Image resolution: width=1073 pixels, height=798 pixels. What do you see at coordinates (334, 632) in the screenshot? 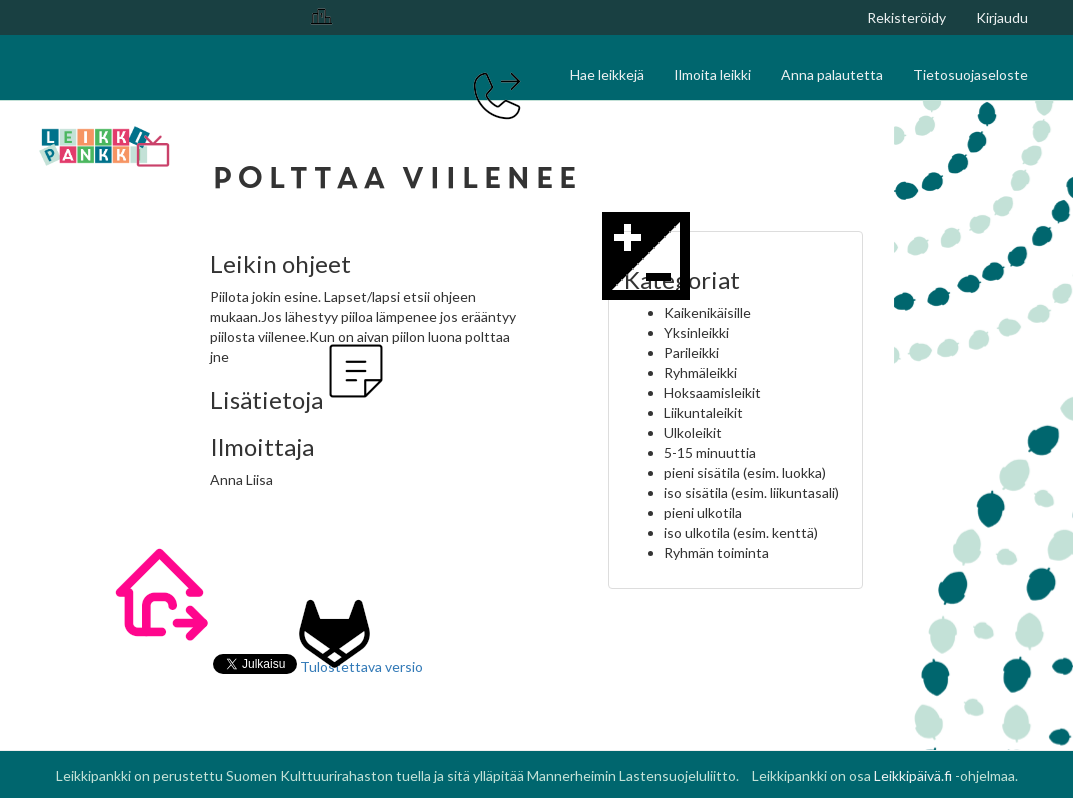
I see `open GitLab repository` at bounding box center [334, 632].